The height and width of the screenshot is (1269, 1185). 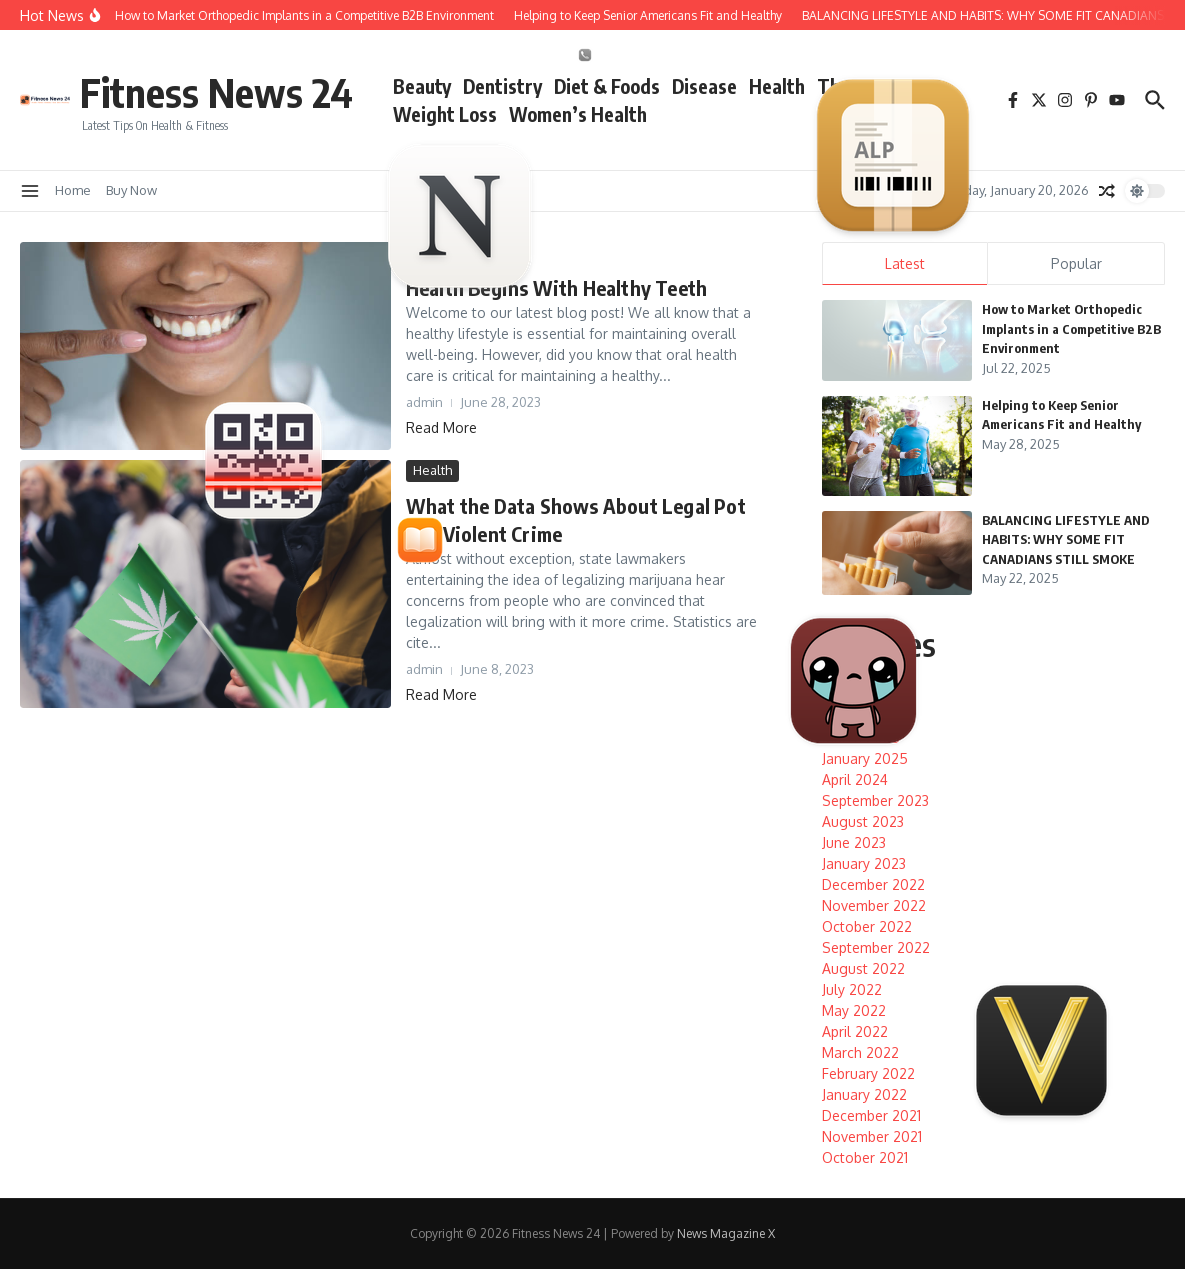 What do you see at coordinates (420, 540) in the screenshot?
I see `open the Books app` at bounding box center [420, 540].